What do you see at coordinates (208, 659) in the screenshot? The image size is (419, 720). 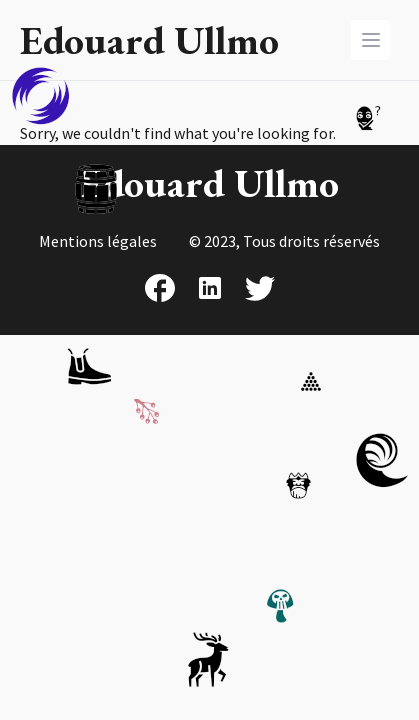 I see `wildlife or nature category indicator` at bounding box center [208, 659].